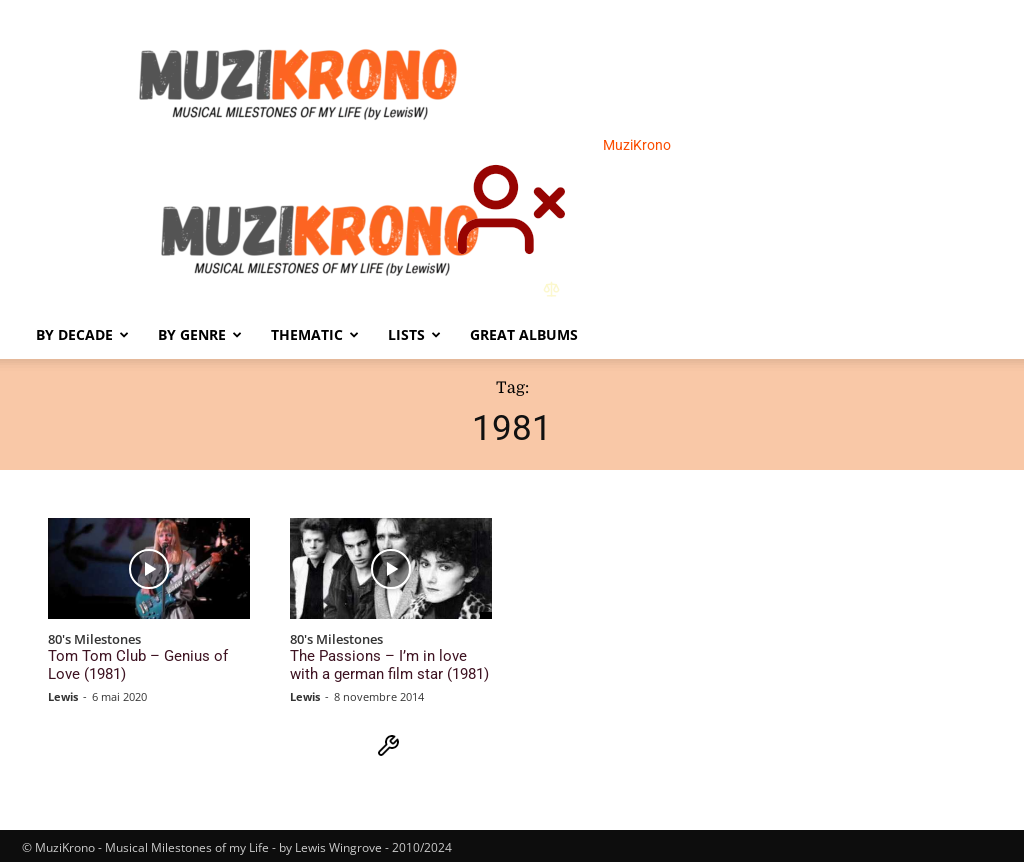 The width and height of the screenshot is (1024, 862). I want to click on access comparison or weighing features, so click(551, 289).